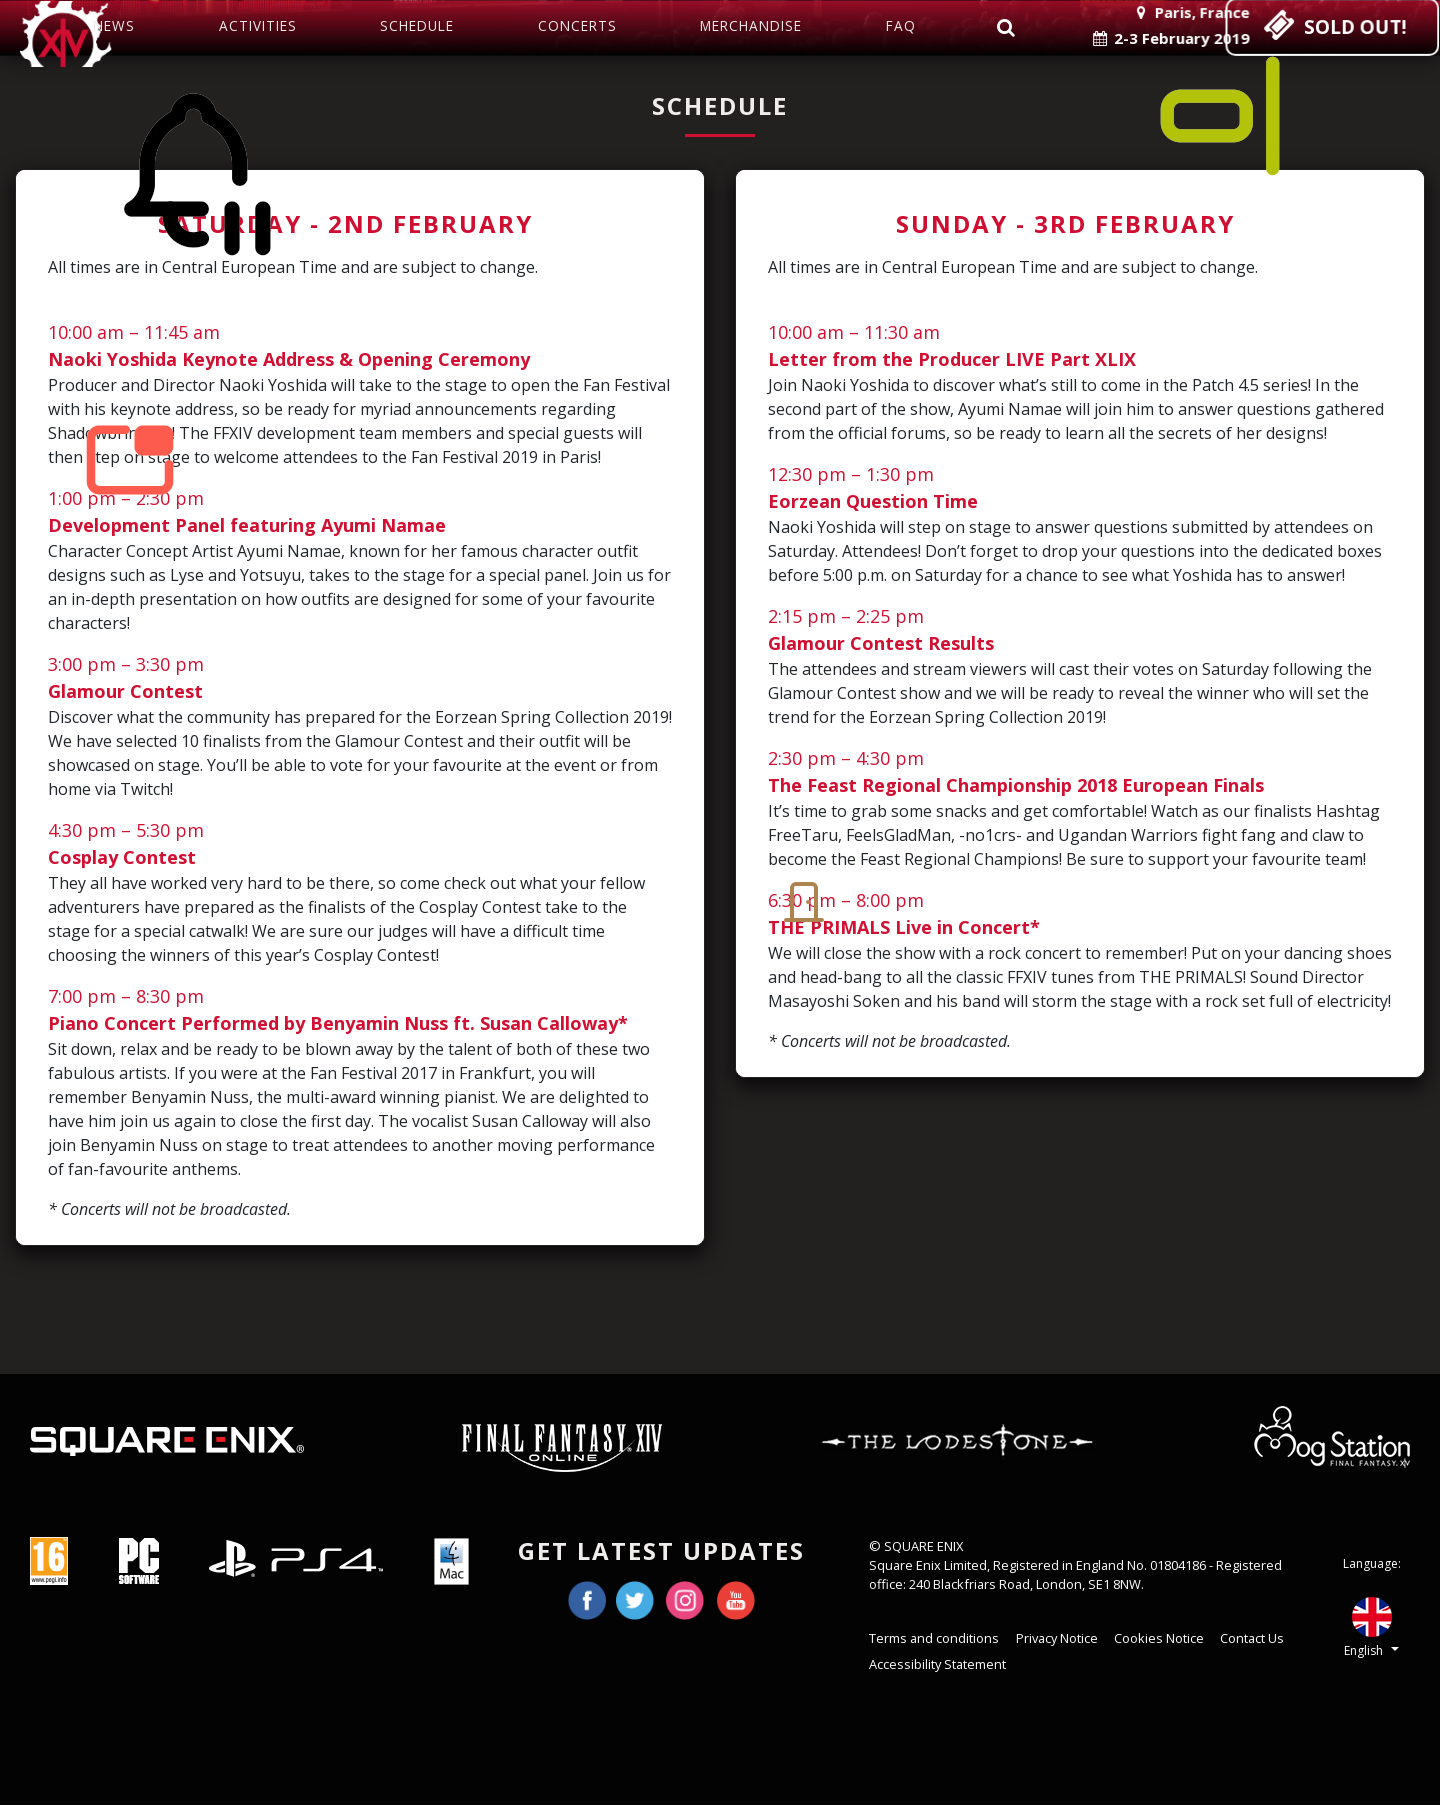 This screenshot has width=1440, height=1805. Describe the element at coordinates (1220, 116) in the screenshot. I see `align selected element to the right` at that location.